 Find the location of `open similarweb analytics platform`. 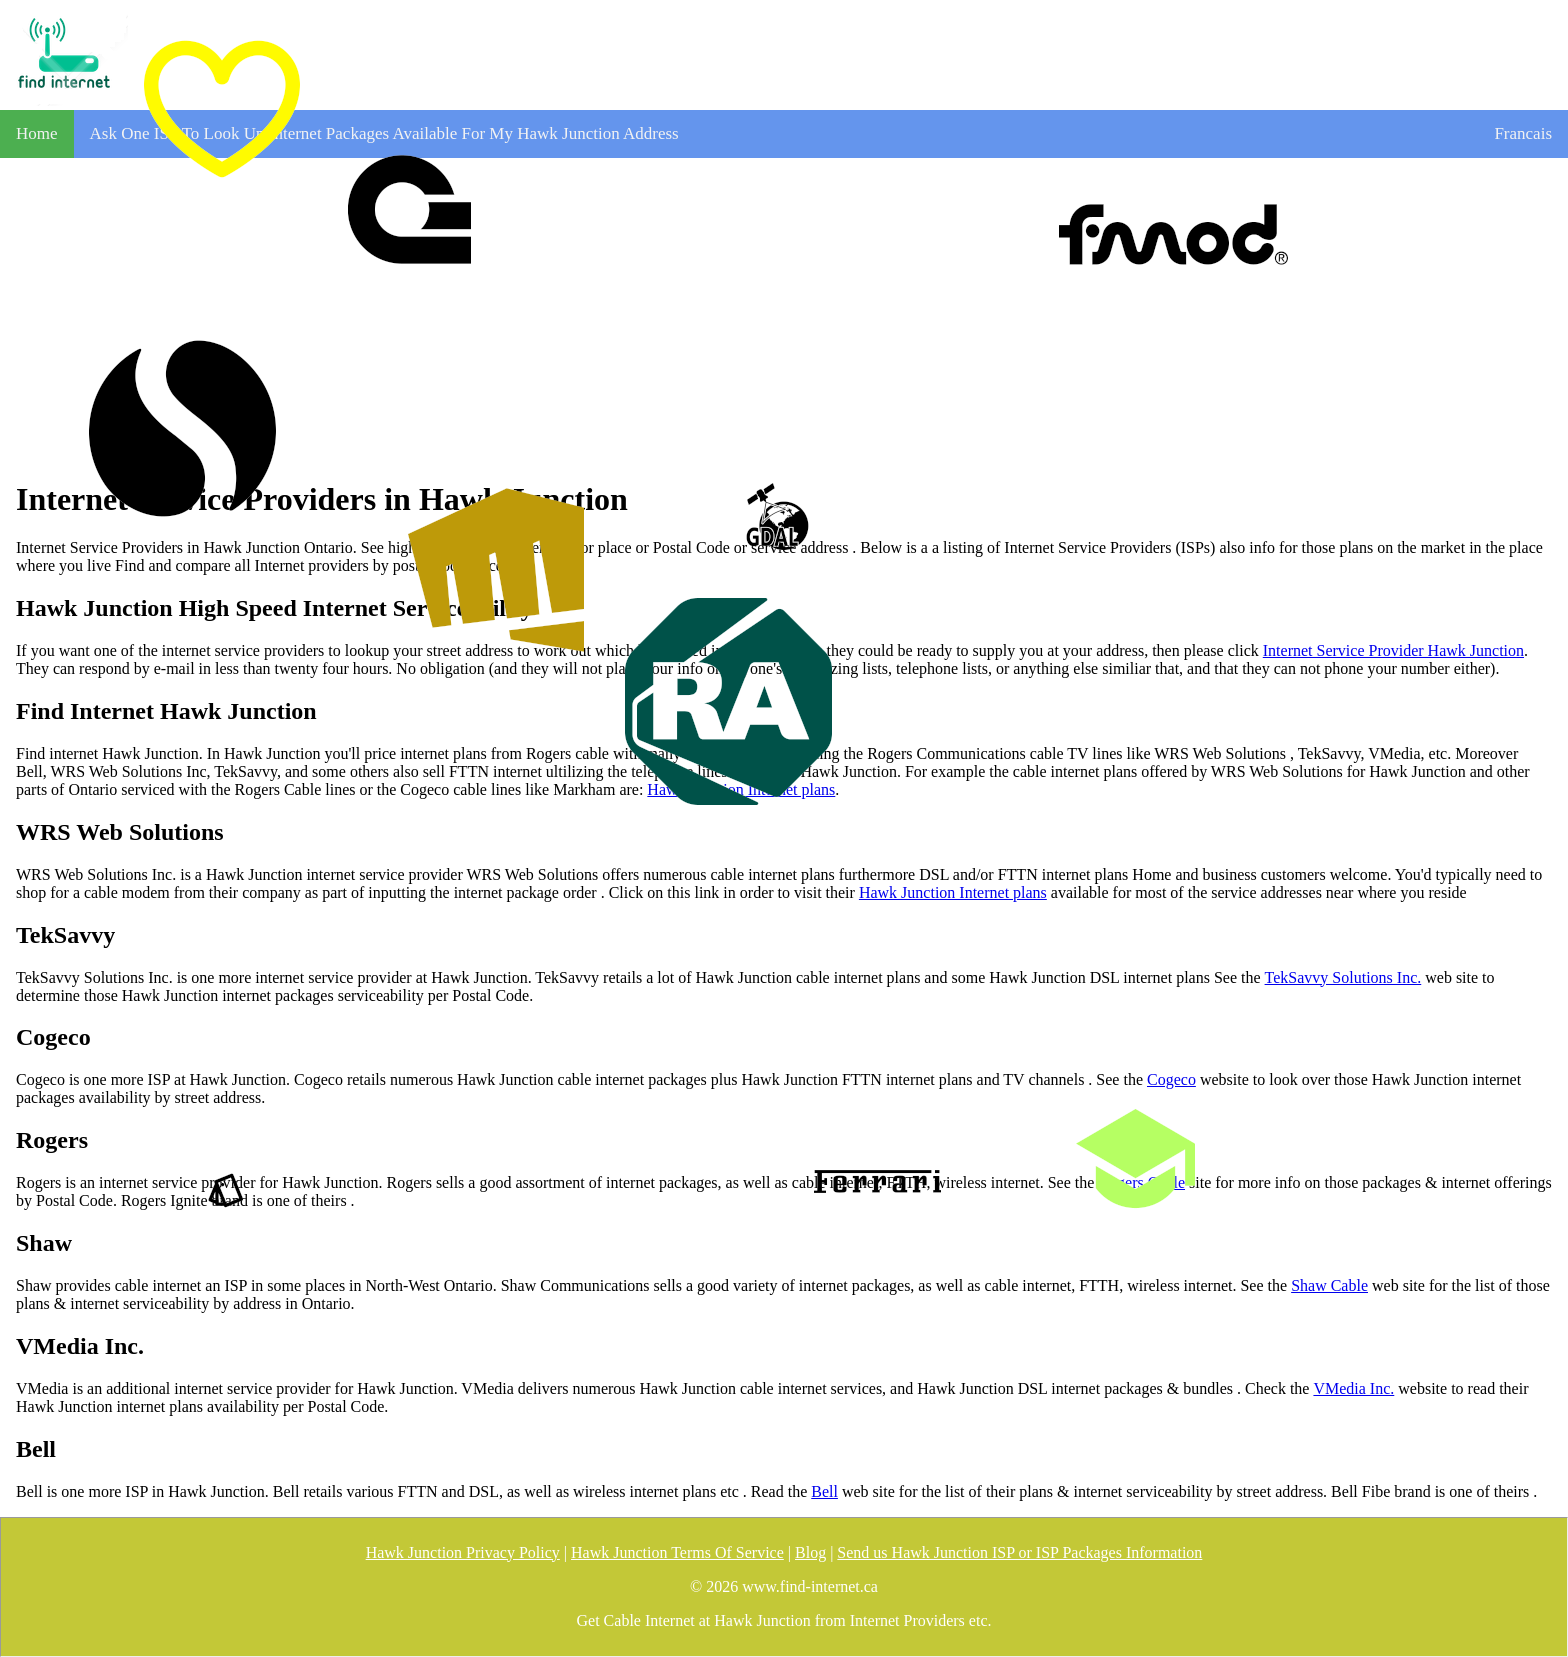

open similarweb analytics platform is located at coordinates (182, 428).